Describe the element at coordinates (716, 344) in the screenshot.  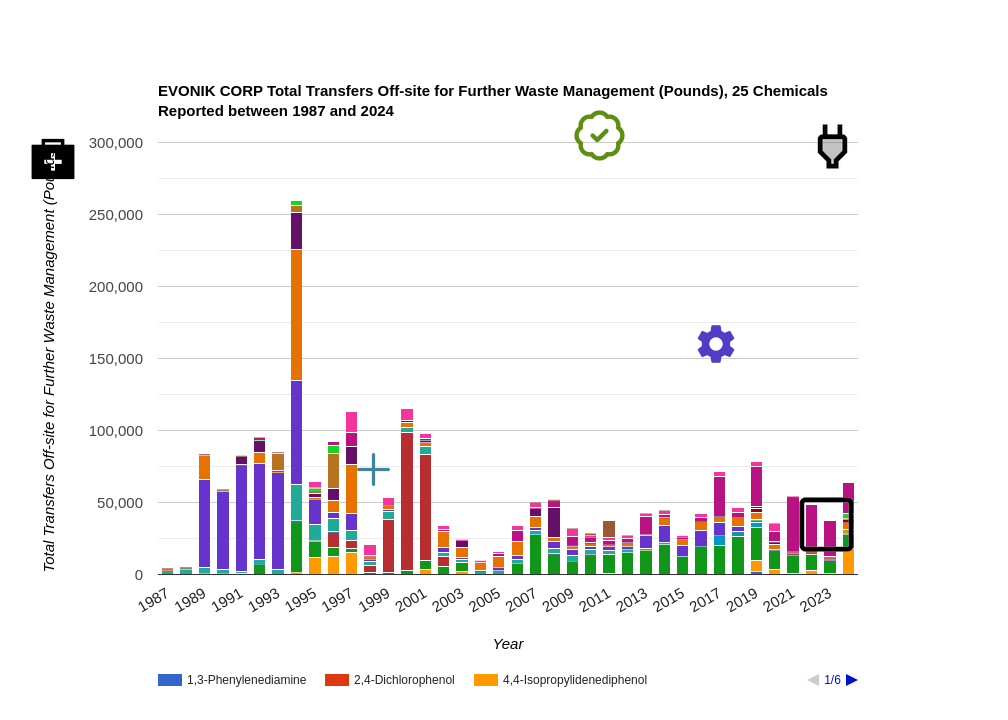
I see `open settings menu` at that location.